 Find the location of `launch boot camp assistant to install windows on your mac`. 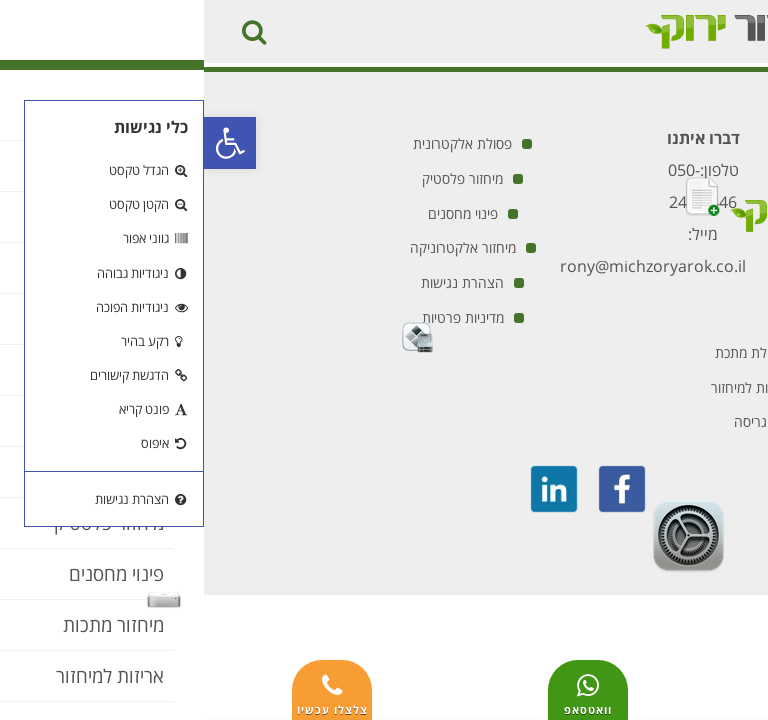

launch boot camp assistant to install windows on your mac is located at coordinates (416, 336).